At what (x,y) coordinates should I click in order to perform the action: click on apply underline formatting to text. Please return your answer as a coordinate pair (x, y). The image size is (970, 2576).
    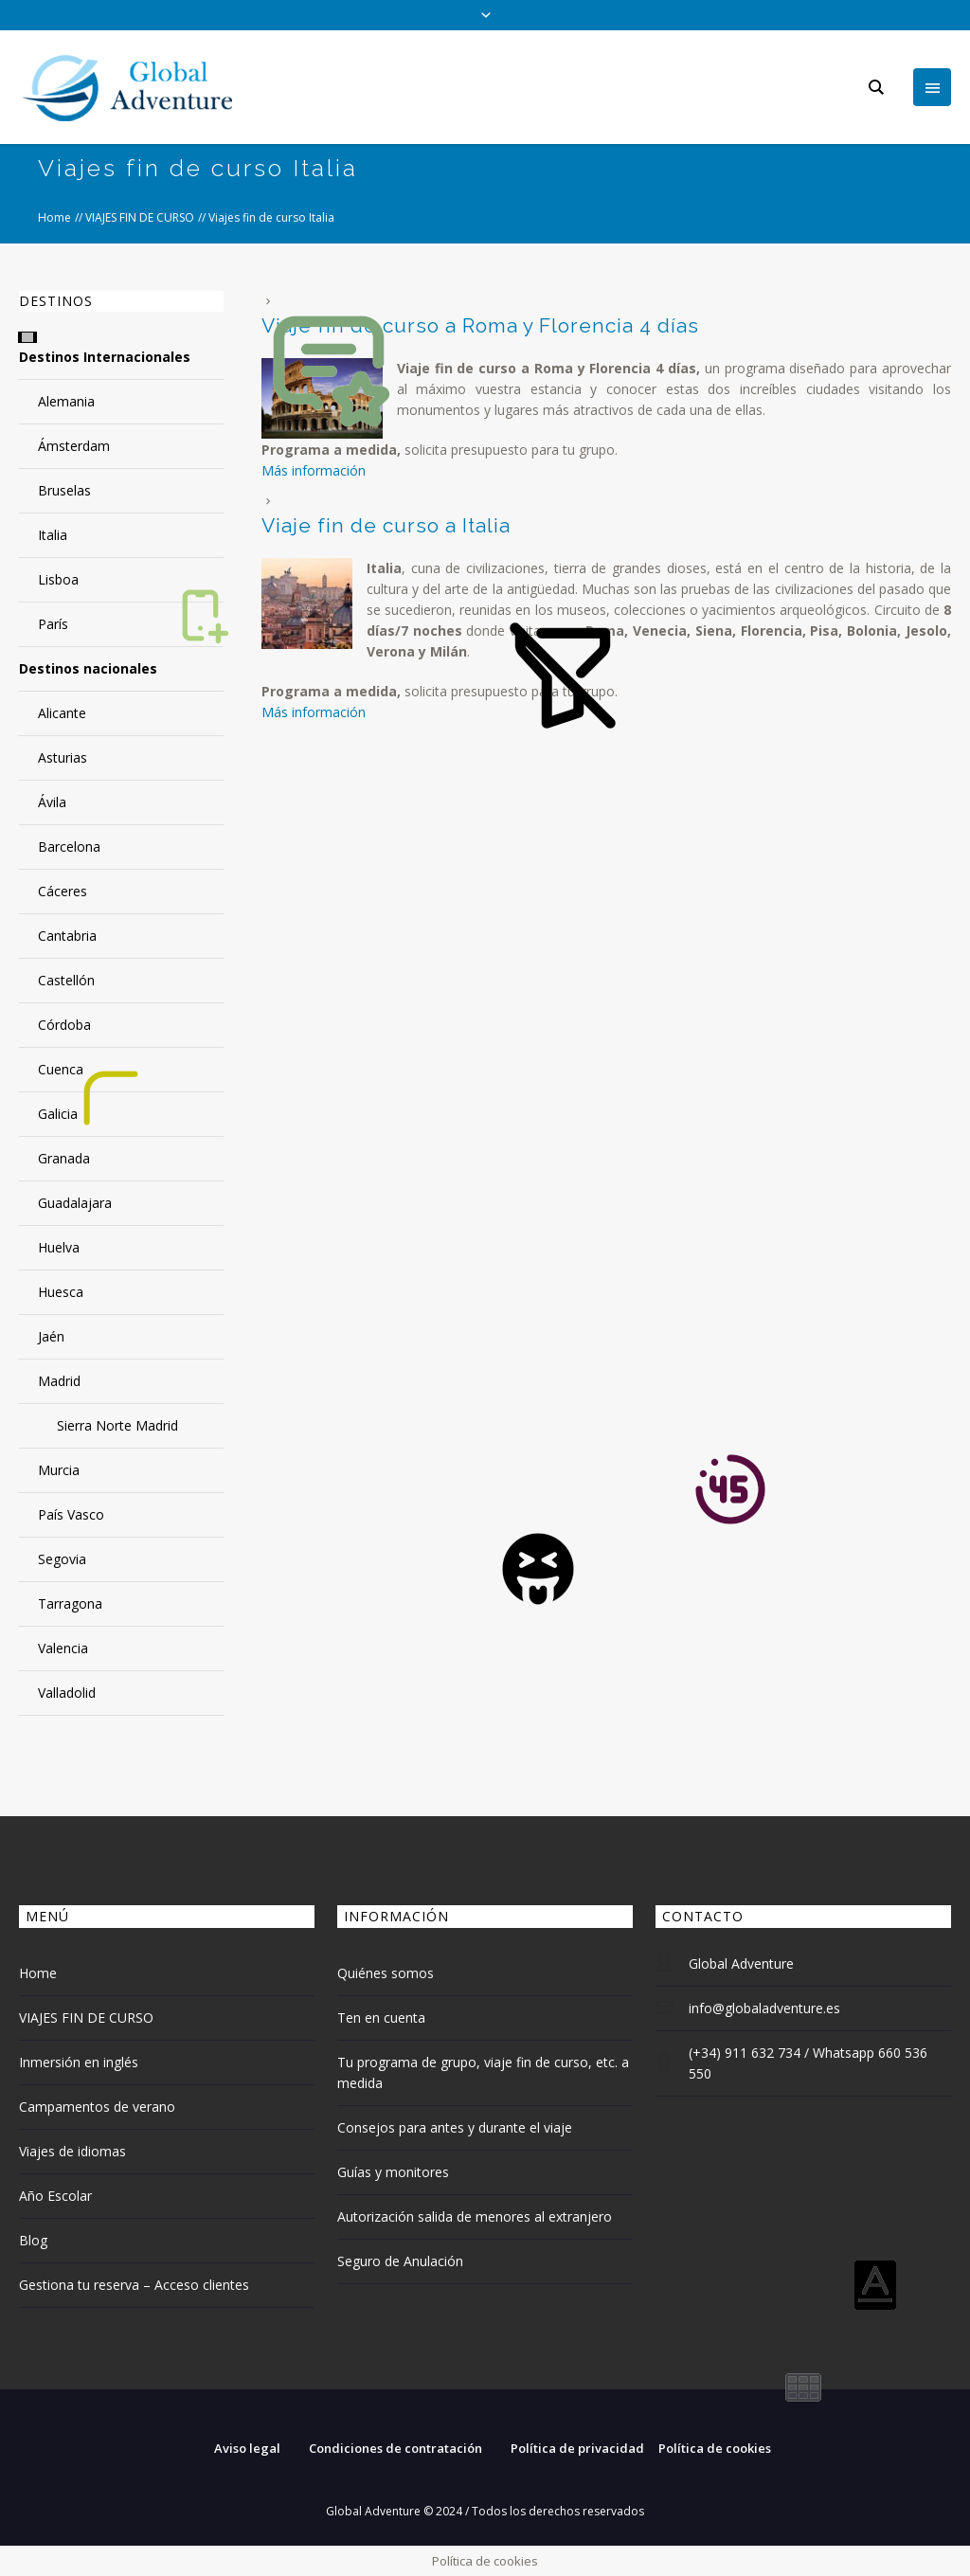
    Looking at the image, I should click on (875, 2285).